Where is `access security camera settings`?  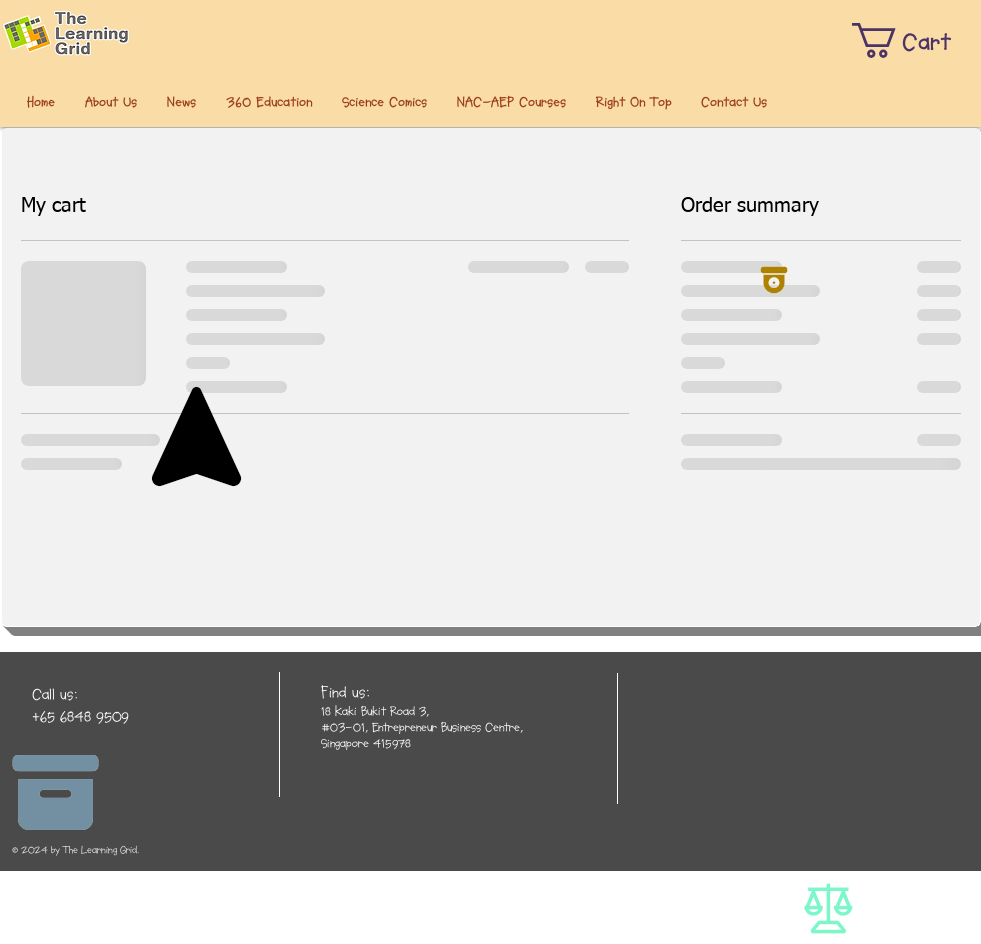
access security camera settings is located at coordinates (774, 280).